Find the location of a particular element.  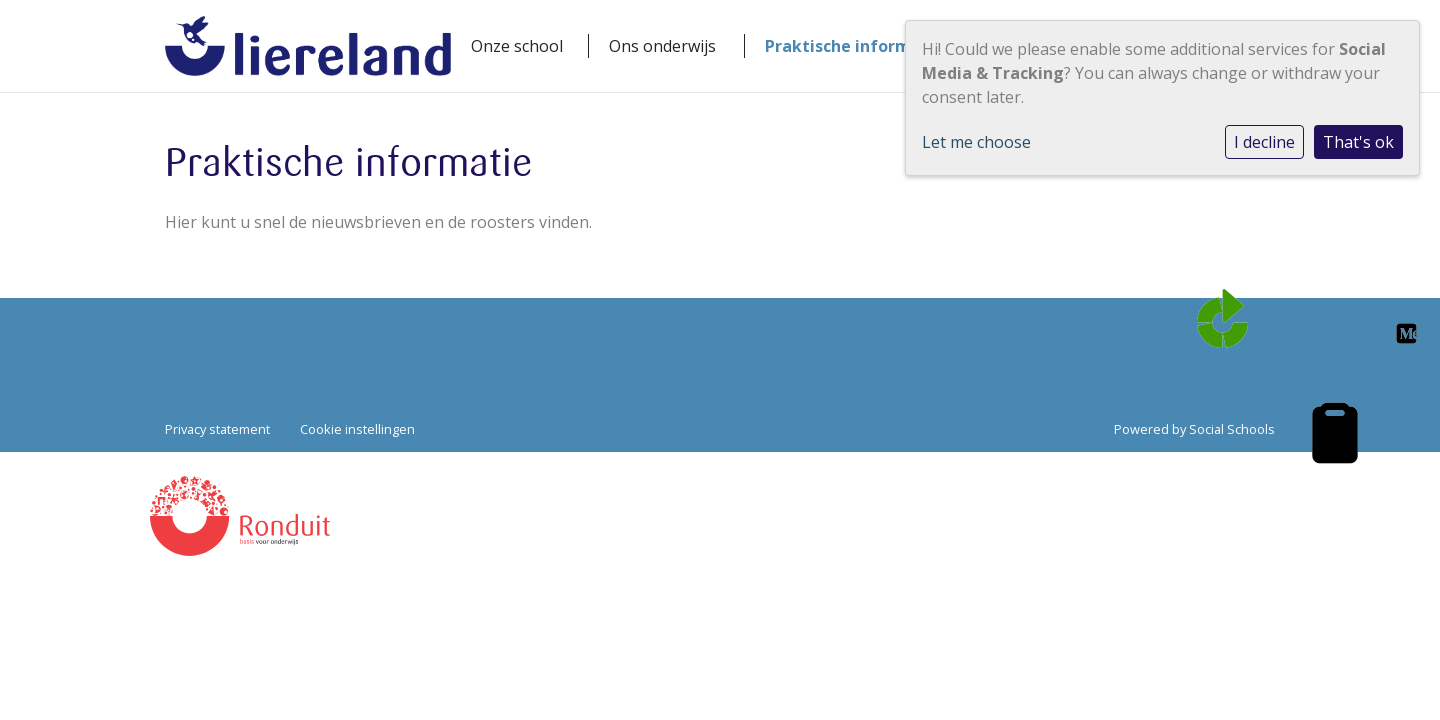

open the Medium app is located at coordinates (1406, 333).